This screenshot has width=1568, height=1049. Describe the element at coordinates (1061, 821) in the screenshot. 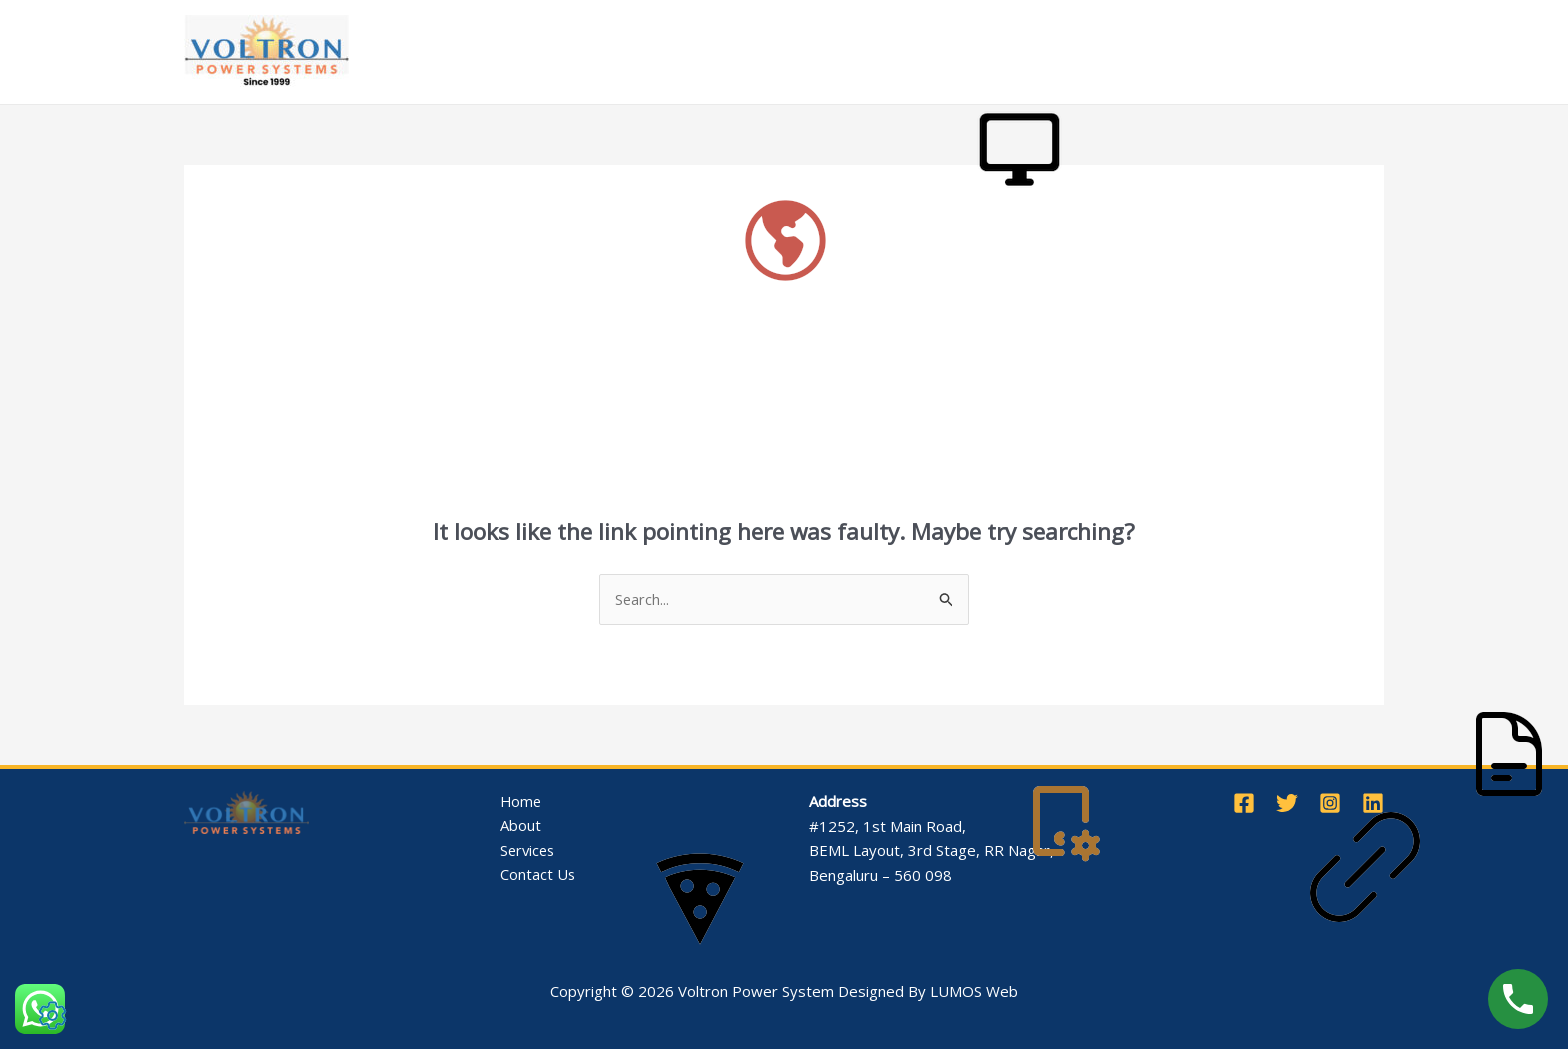

I see `access tablet device settings` at that location.